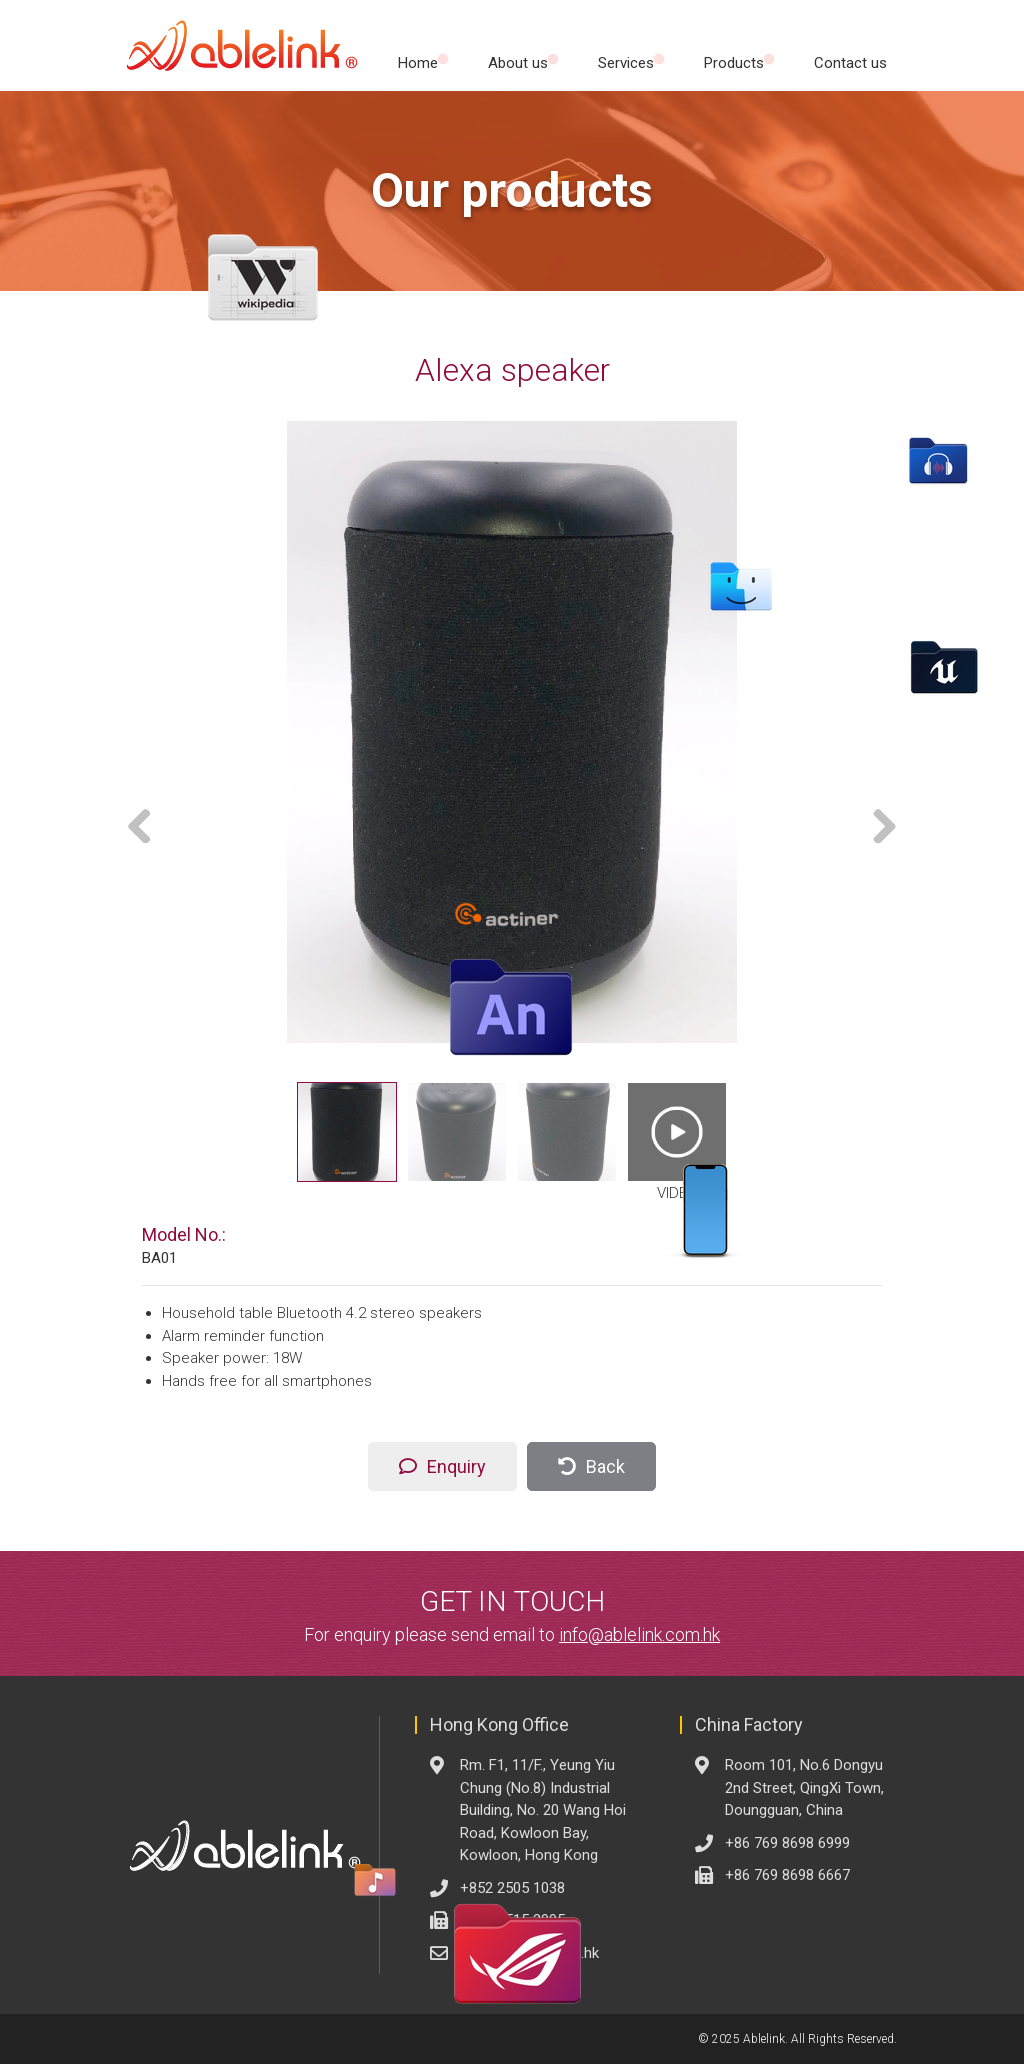 This screenshot has height=2064, width=1024. What do you see at coordinates (938, 462) in the screenshot?
I see `open audacity project files folder` at bounding box center [938, 462].